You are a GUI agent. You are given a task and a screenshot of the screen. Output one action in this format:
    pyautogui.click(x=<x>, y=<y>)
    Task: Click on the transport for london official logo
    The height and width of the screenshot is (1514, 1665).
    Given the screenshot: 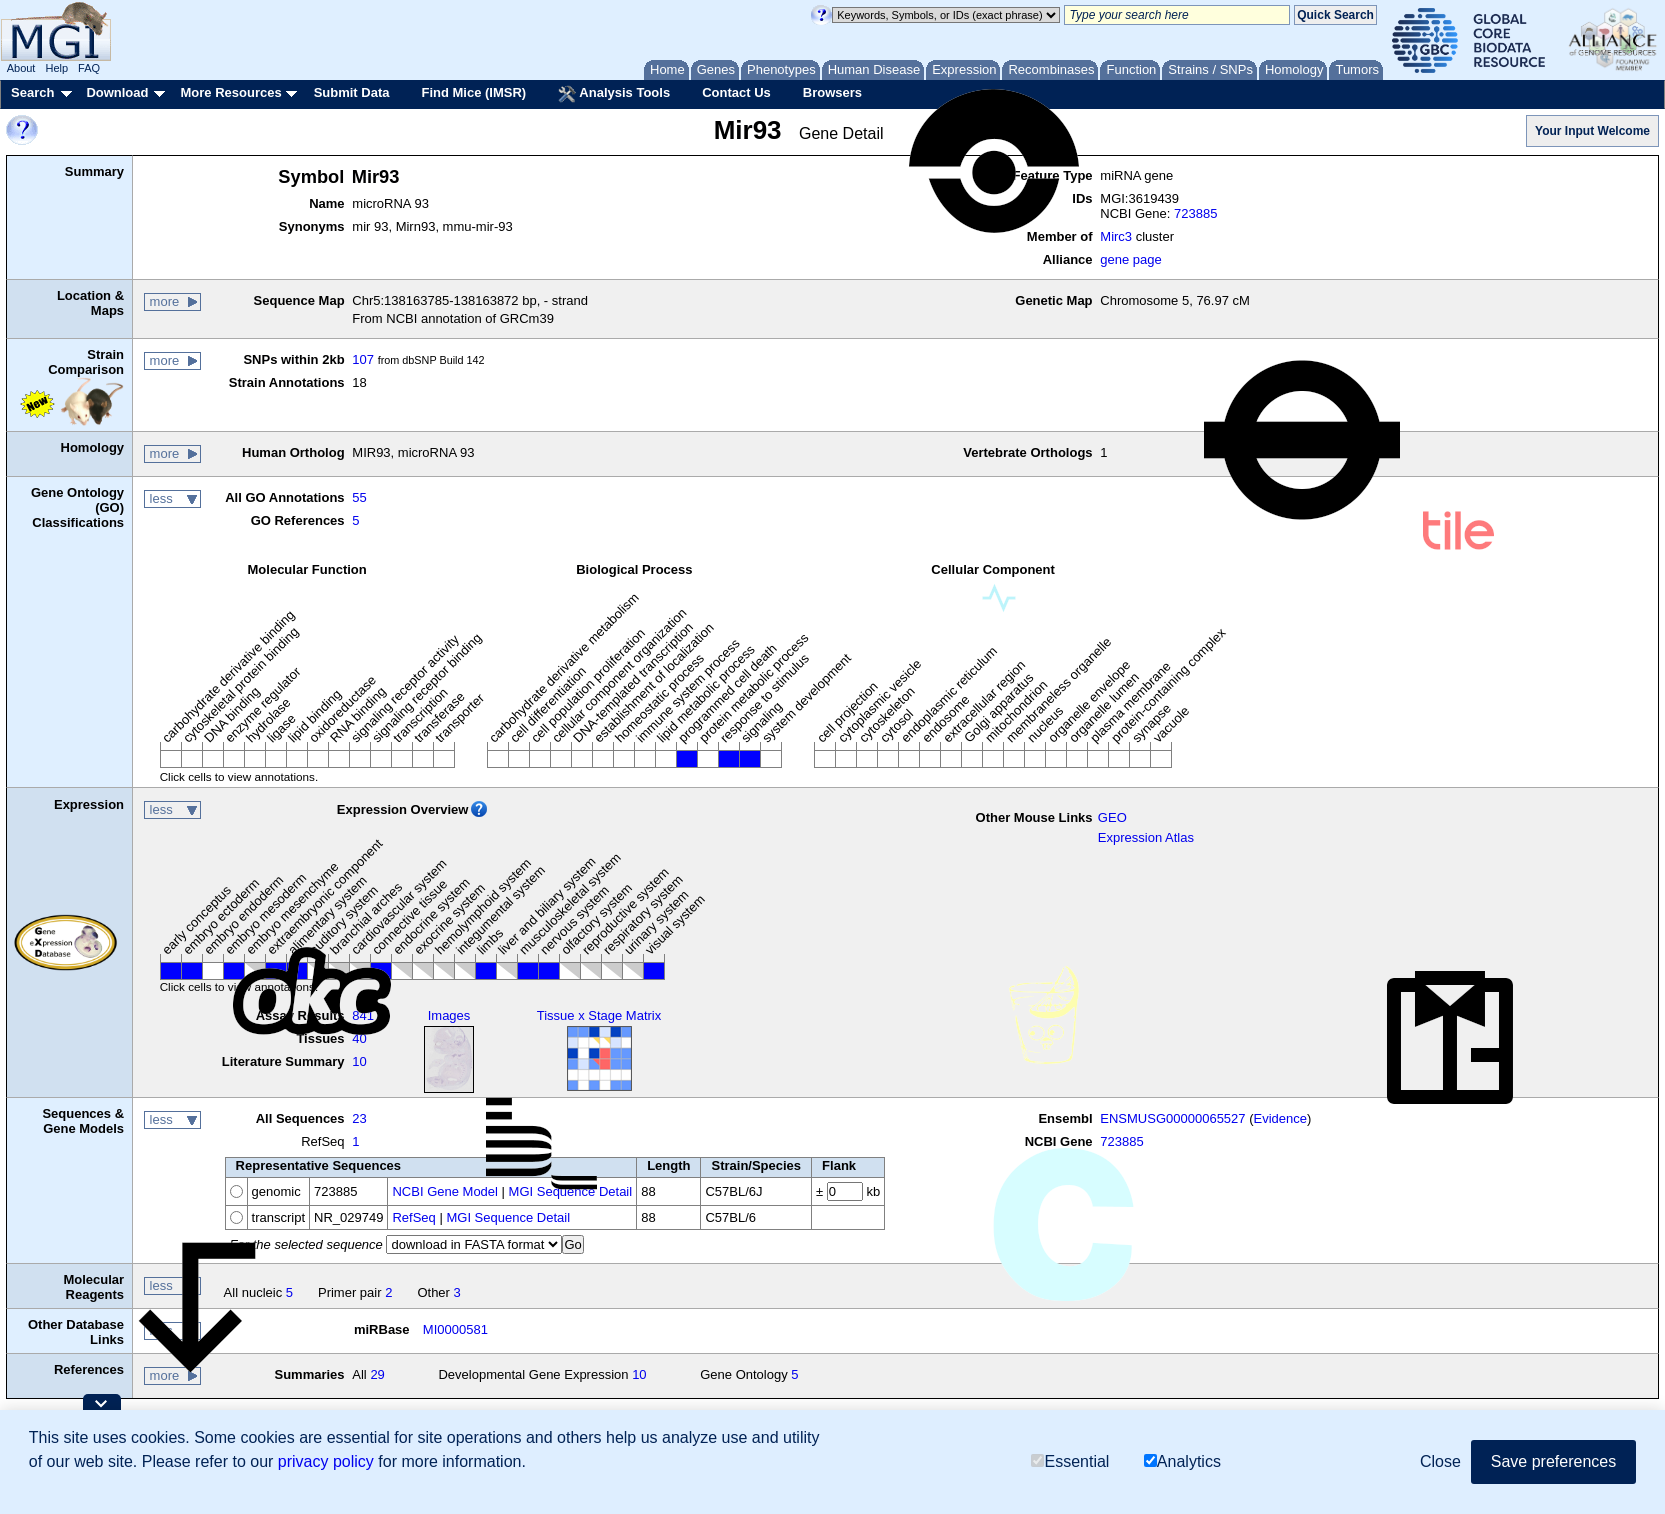 What is the action you would take?
    pyautogui.click(x=1302, y=440)
    